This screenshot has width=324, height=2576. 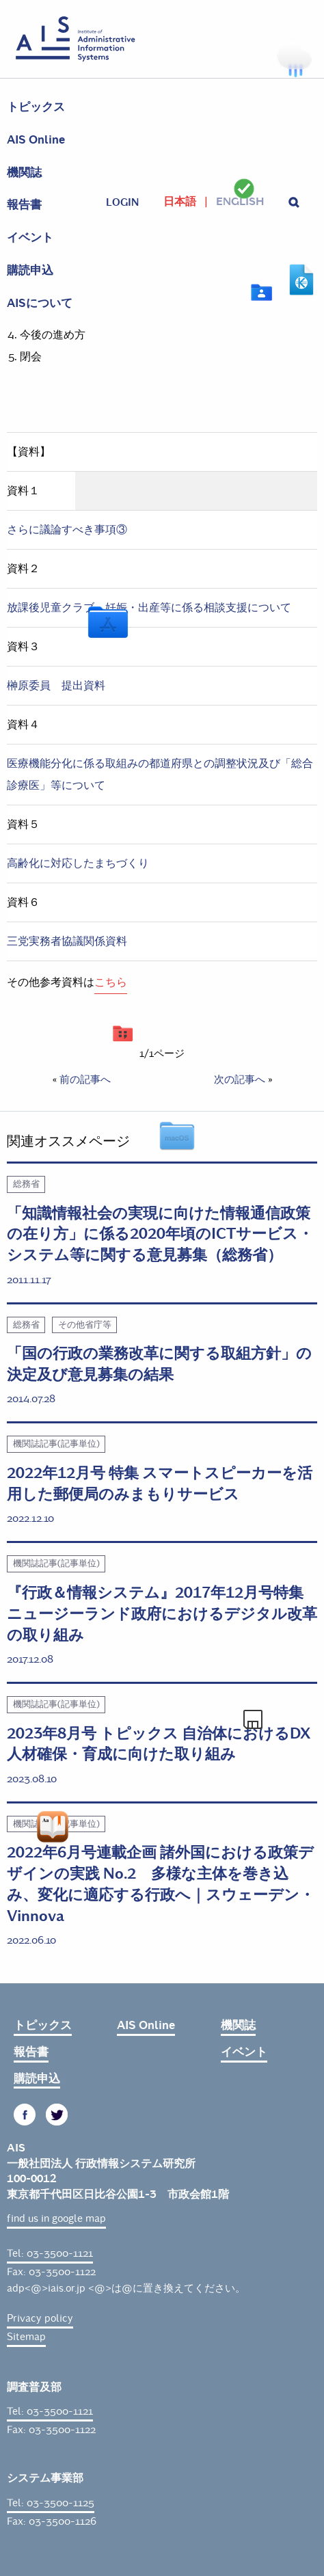 What do you see at coordinates (177, 1136) in the screenshot?
I see `access macOS system files and folders` at bounding box center [177, 1136].